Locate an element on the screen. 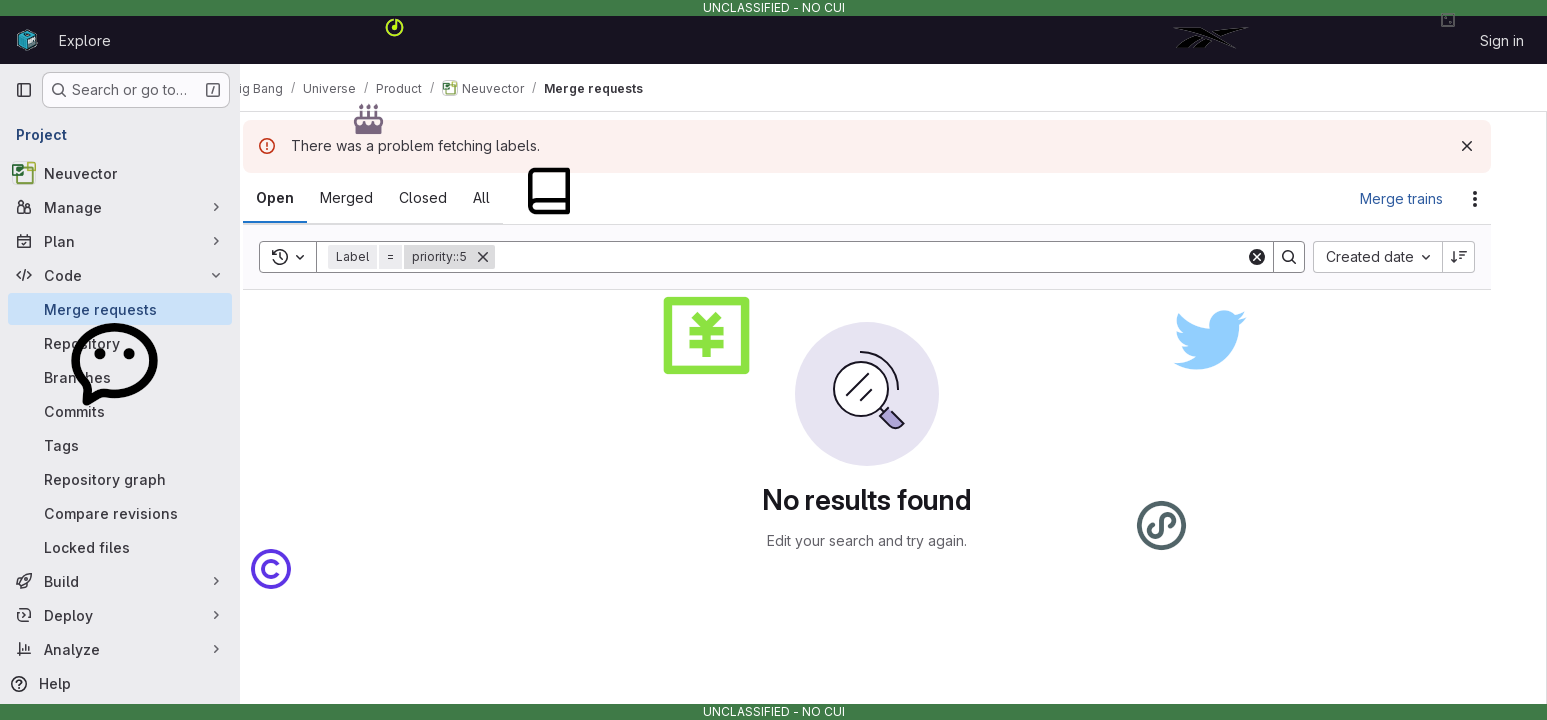 The image size is (1547, 720). open a mini program or lightweight app is located at coordinates (1161, 525).